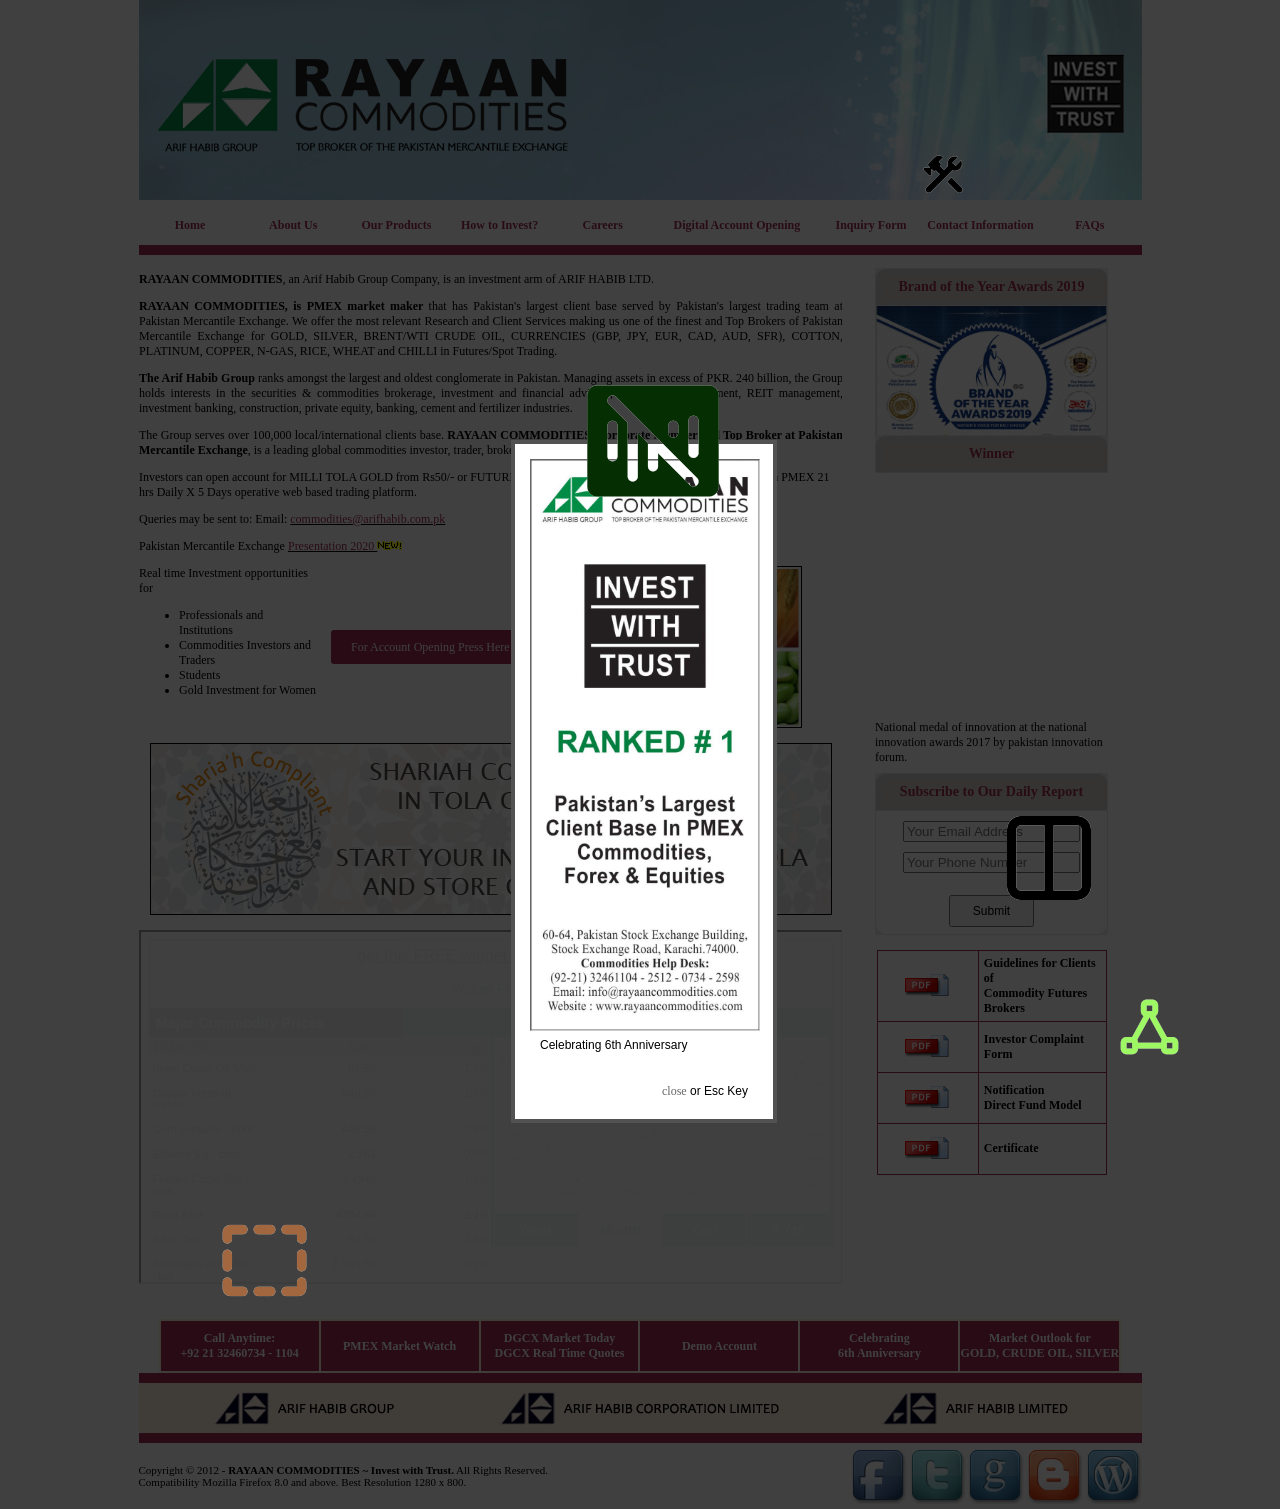  I want to click on create a triangle shape in vector editing mode, so click(1149, 1025).